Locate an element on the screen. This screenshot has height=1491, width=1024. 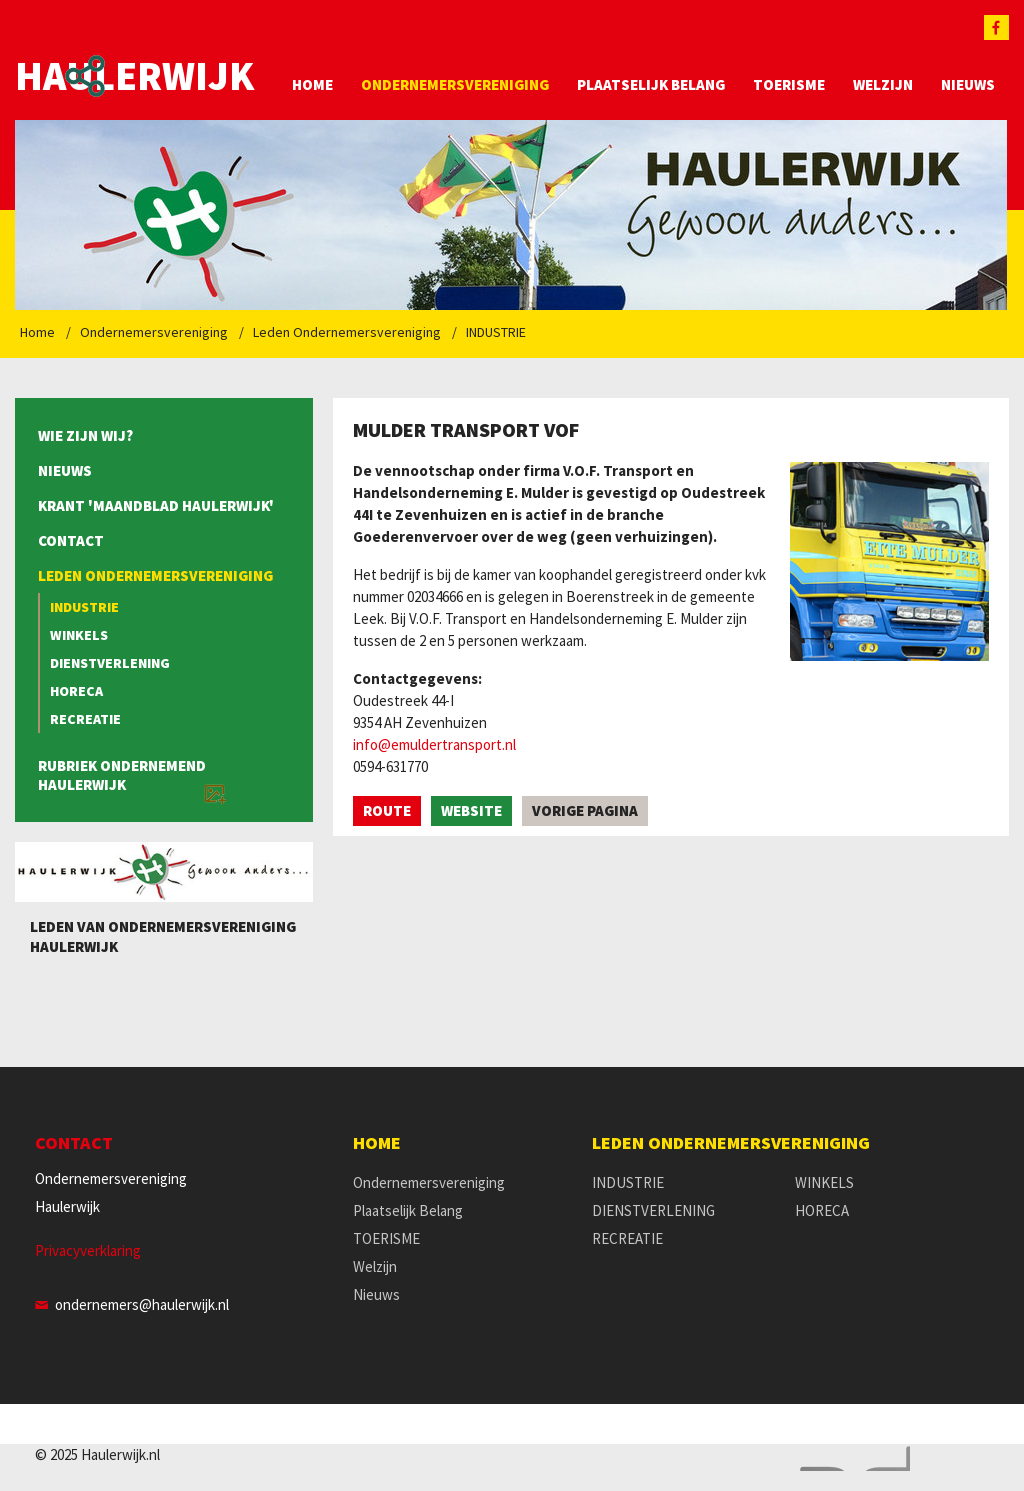
share this content is located at coordinates (86, 76).